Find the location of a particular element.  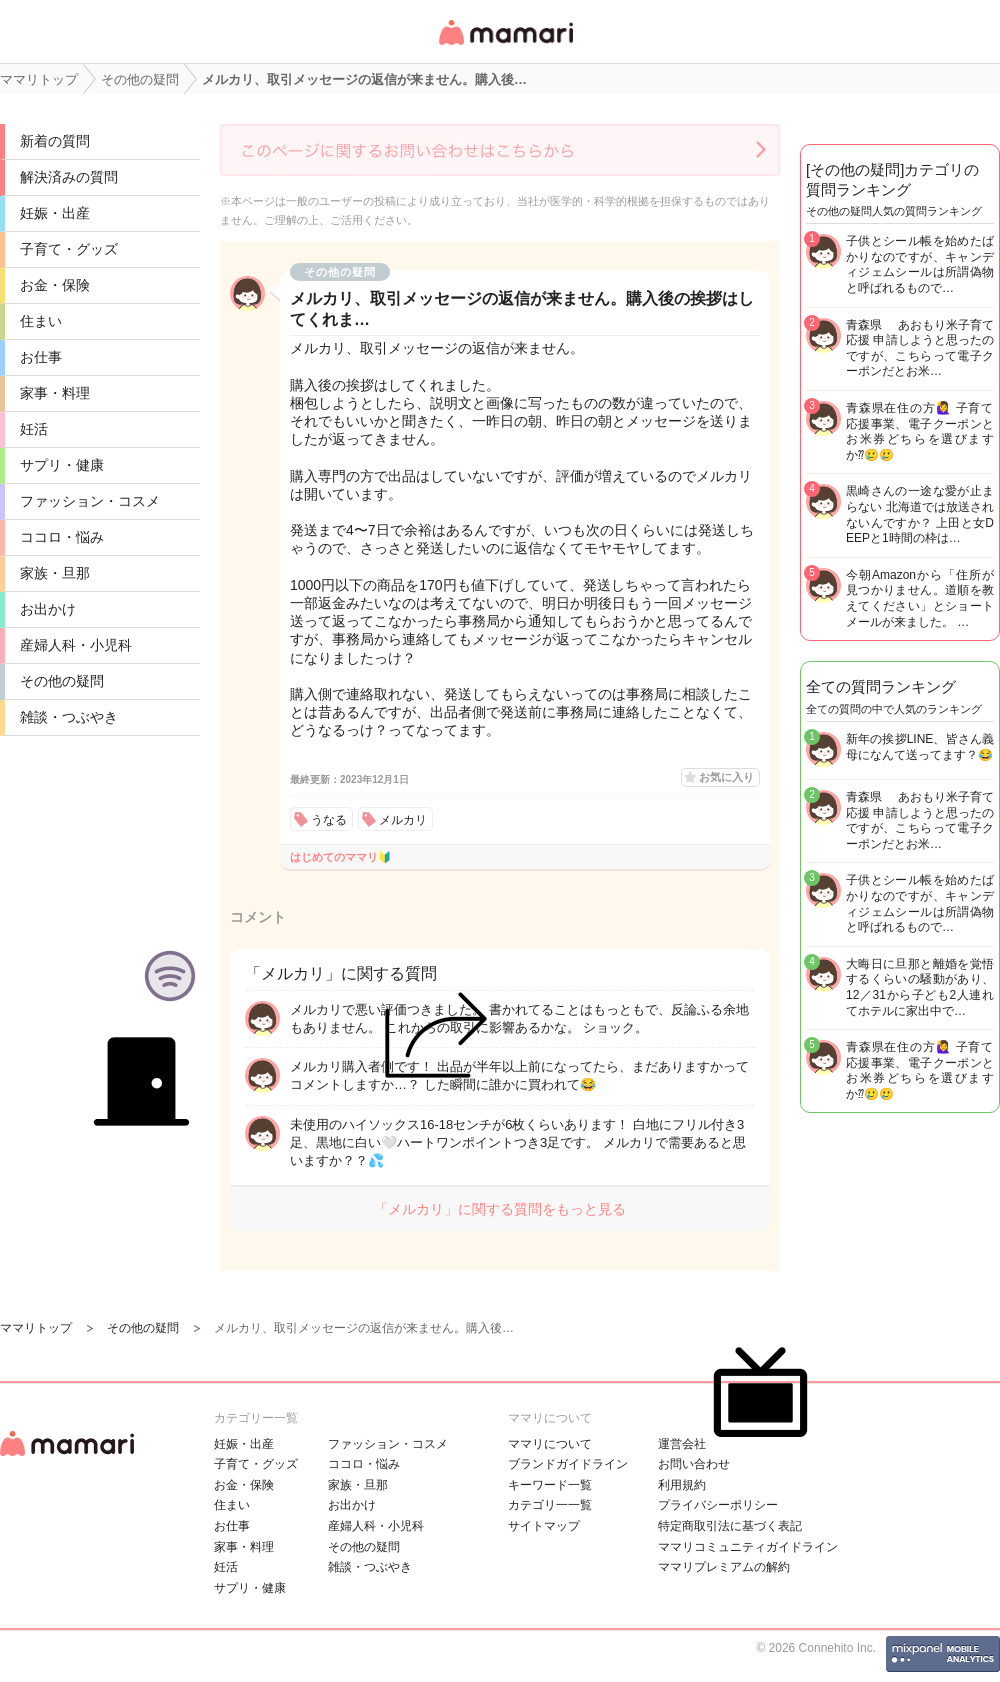

share content with others is located at coordinates (436, 1031).